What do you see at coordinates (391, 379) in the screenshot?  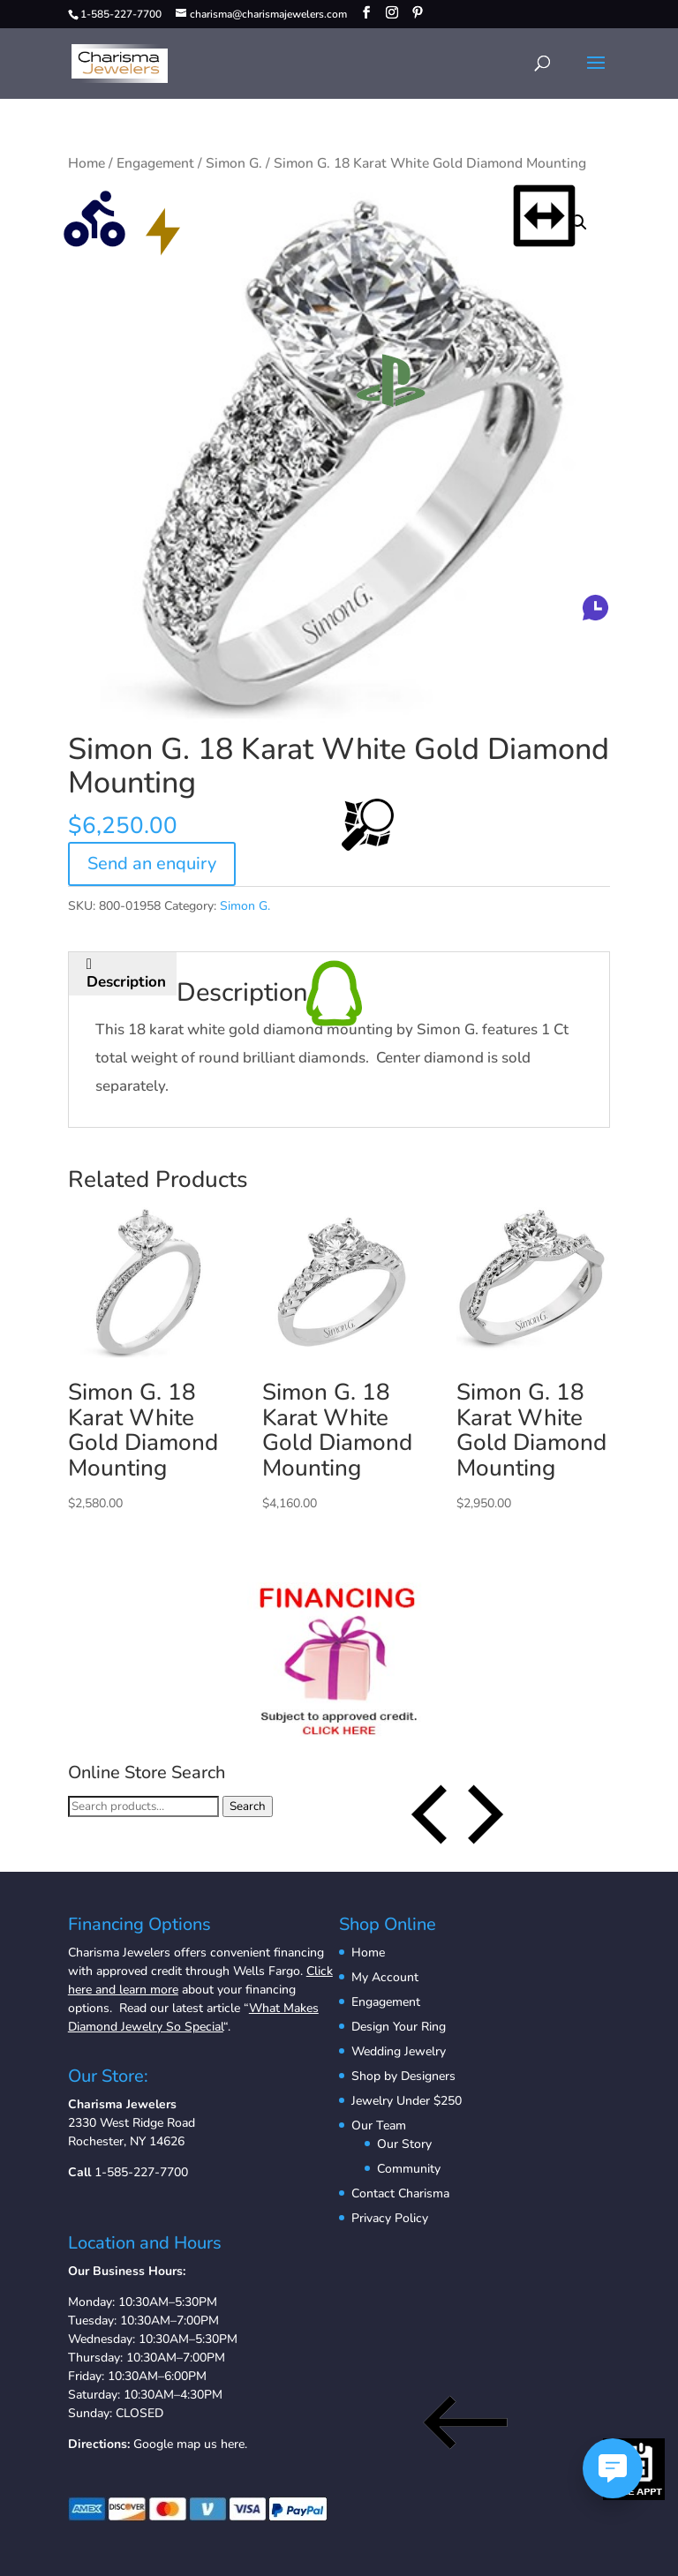 I see `playstation brand logo` at bounding box center [391, 379].